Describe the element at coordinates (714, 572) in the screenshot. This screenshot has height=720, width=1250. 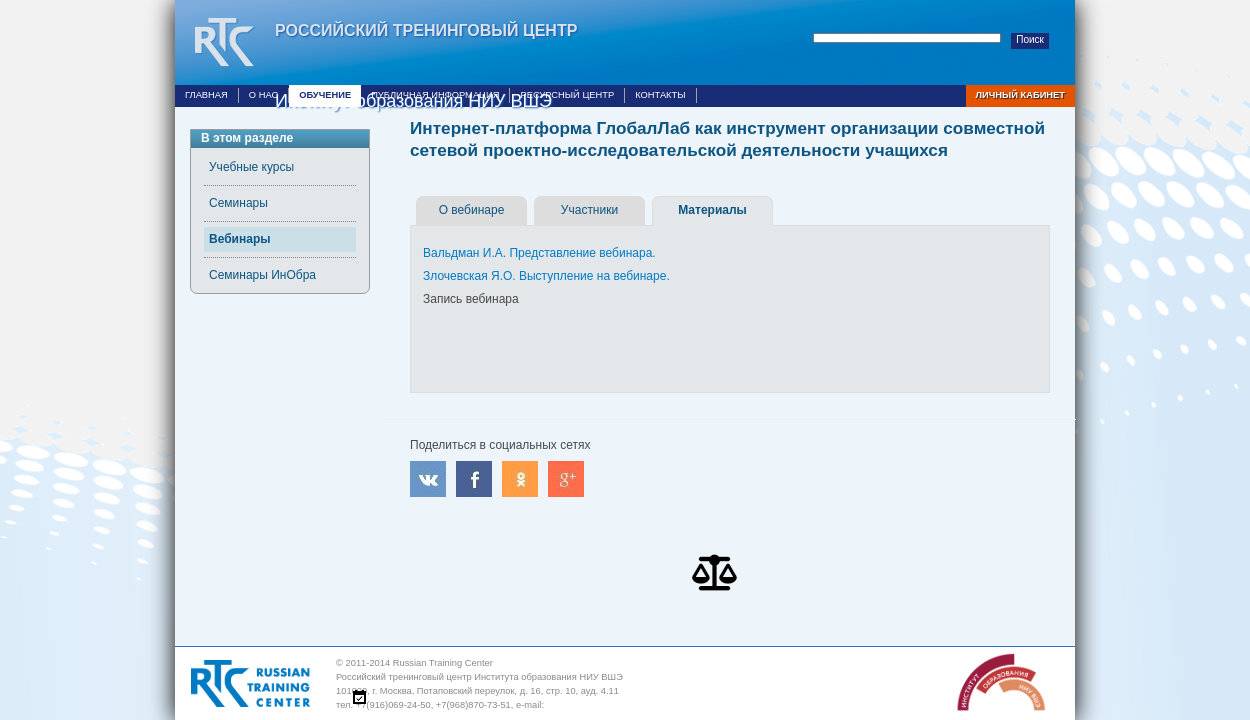
I see `access legal terms or policies` at that location.